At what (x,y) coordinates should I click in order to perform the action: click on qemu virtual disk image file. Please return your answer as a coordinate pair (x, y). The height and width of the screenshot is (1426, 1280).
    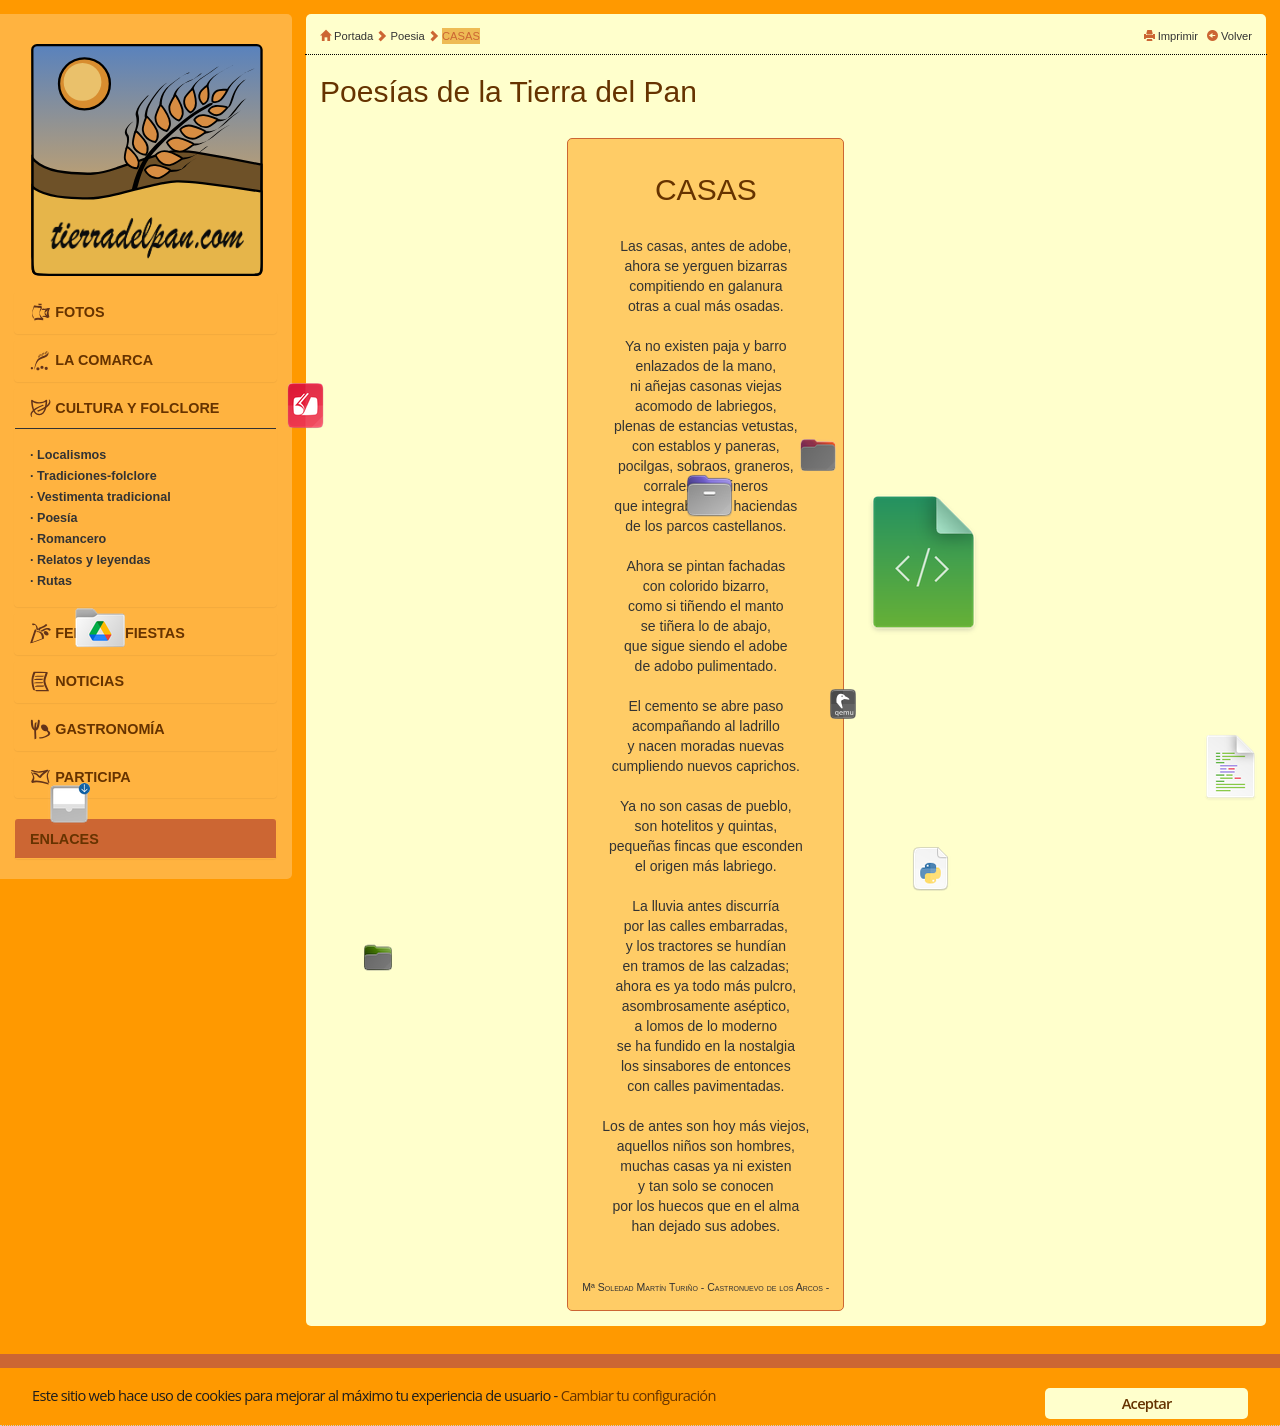
    Looking at the image, I should click on (843, 704).